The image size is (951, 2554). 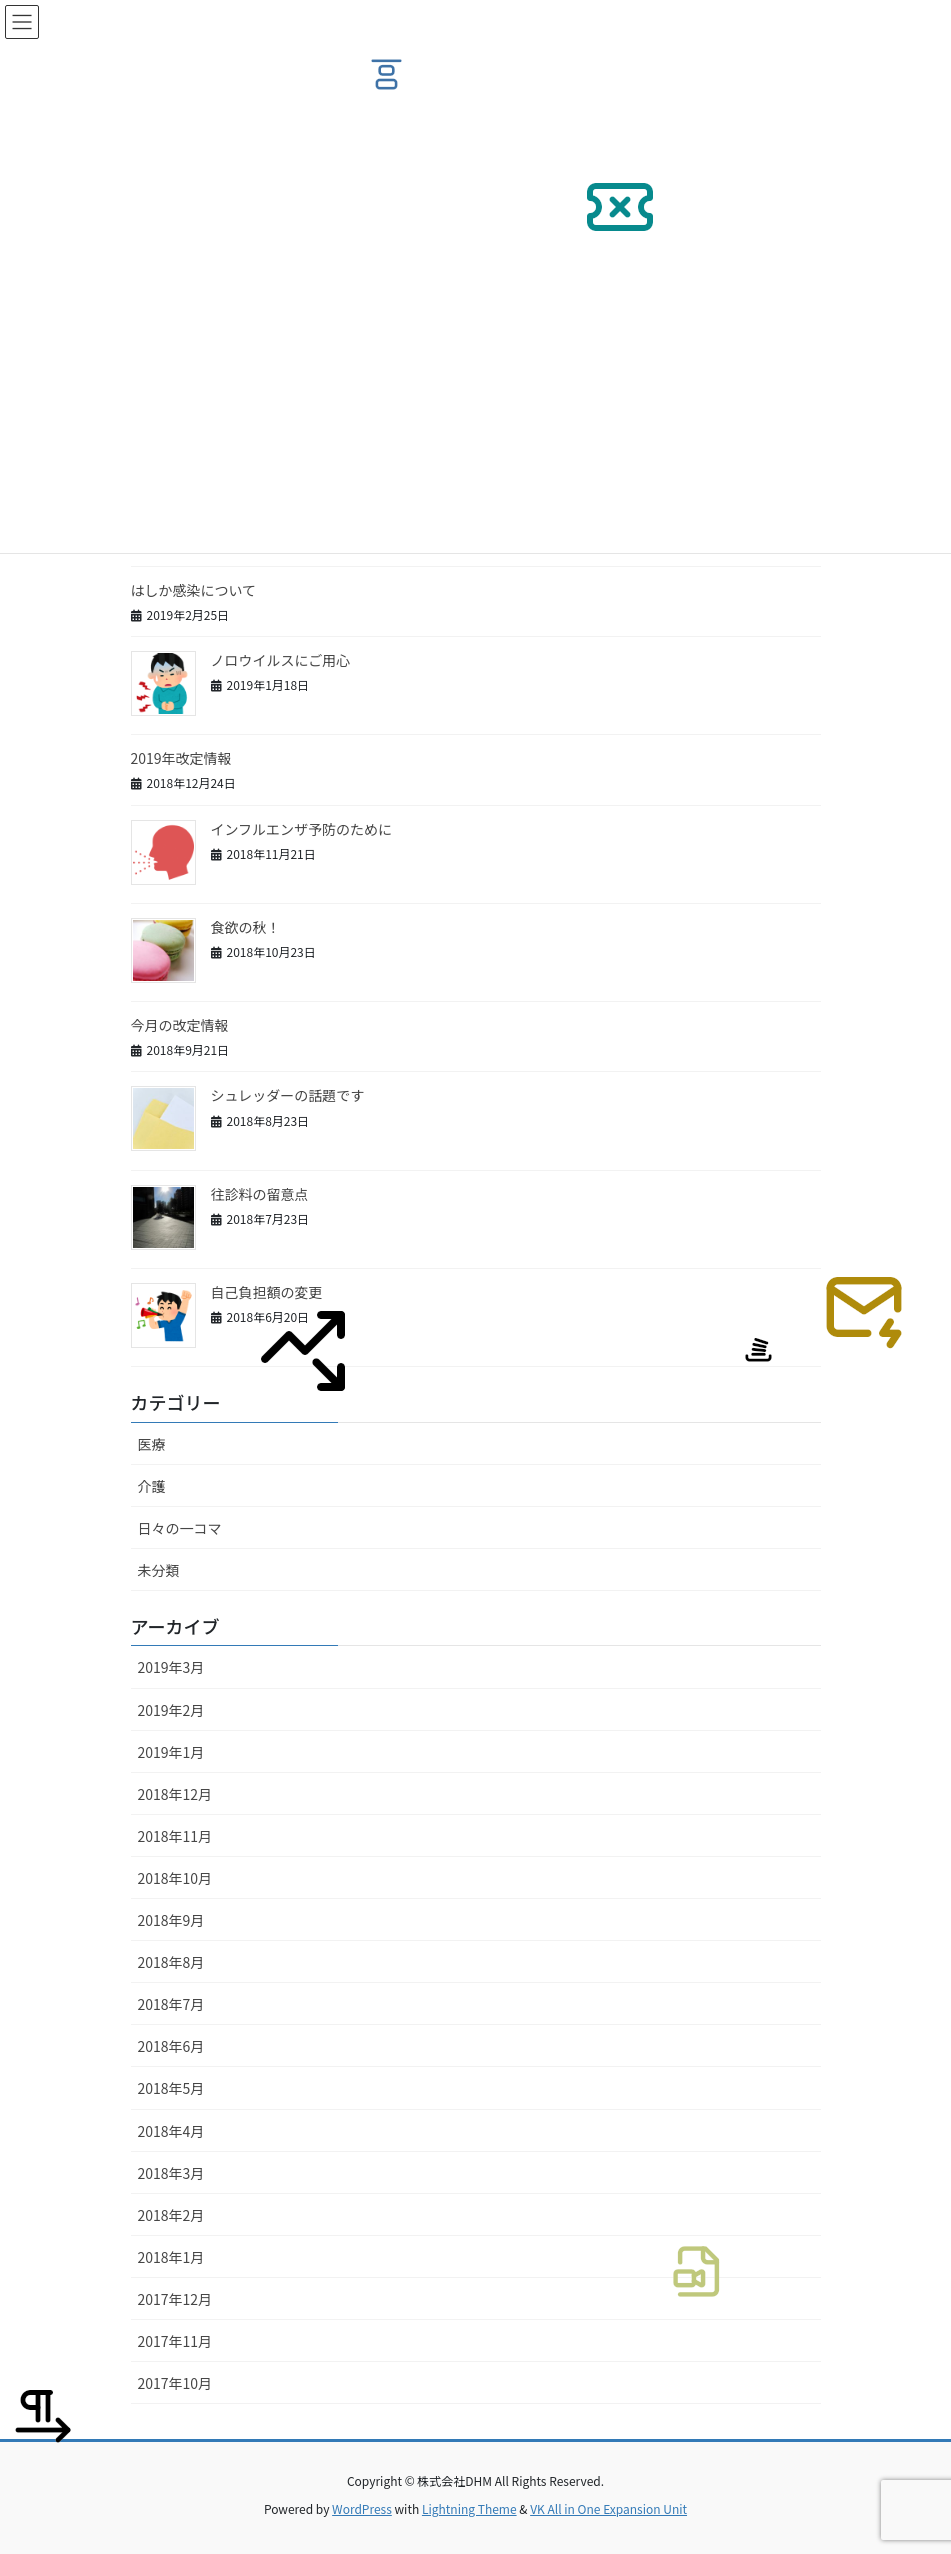 I want to click on visit stack overflow for developer support, so click(x=758, y=1348).